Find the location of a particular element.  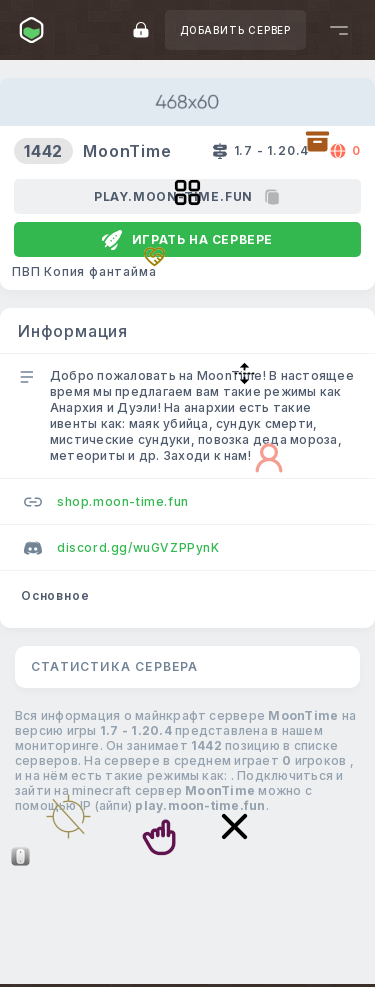

access archived items or files is located at coordinates (317, 141).